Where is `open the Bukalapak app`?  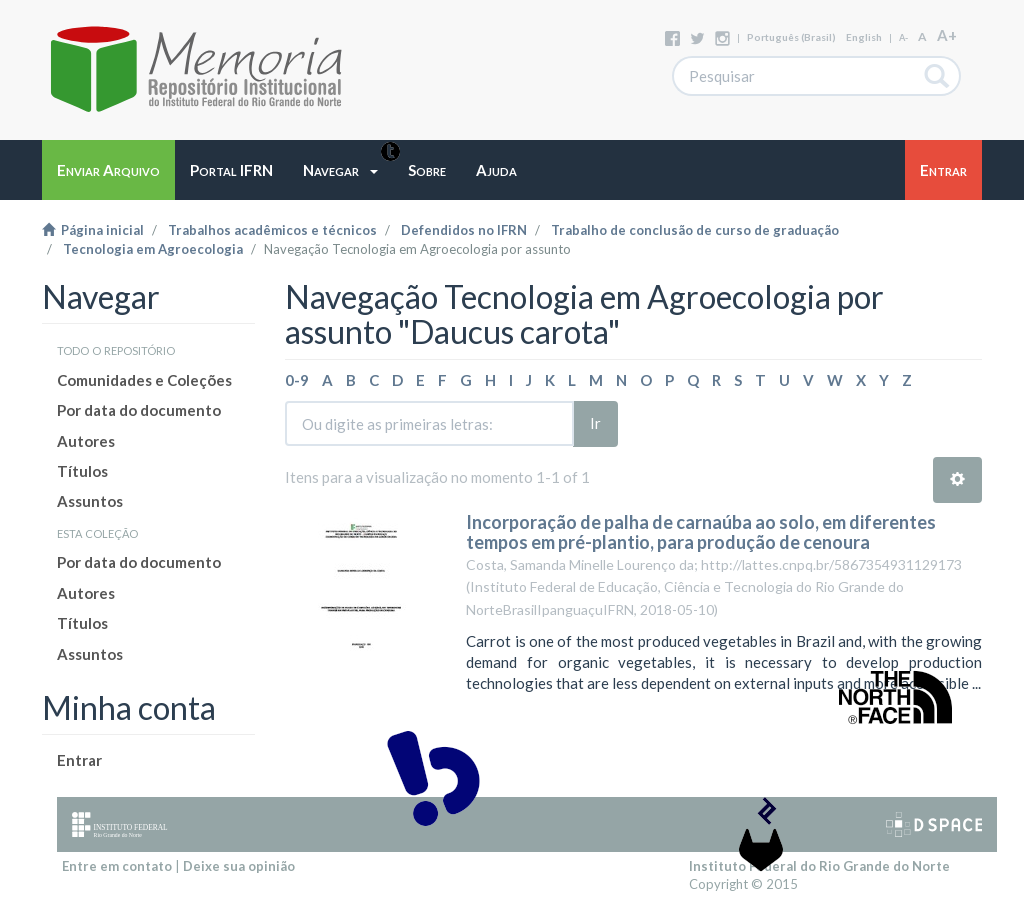
open the Bukalapak app is located at coordinates (433, 778).